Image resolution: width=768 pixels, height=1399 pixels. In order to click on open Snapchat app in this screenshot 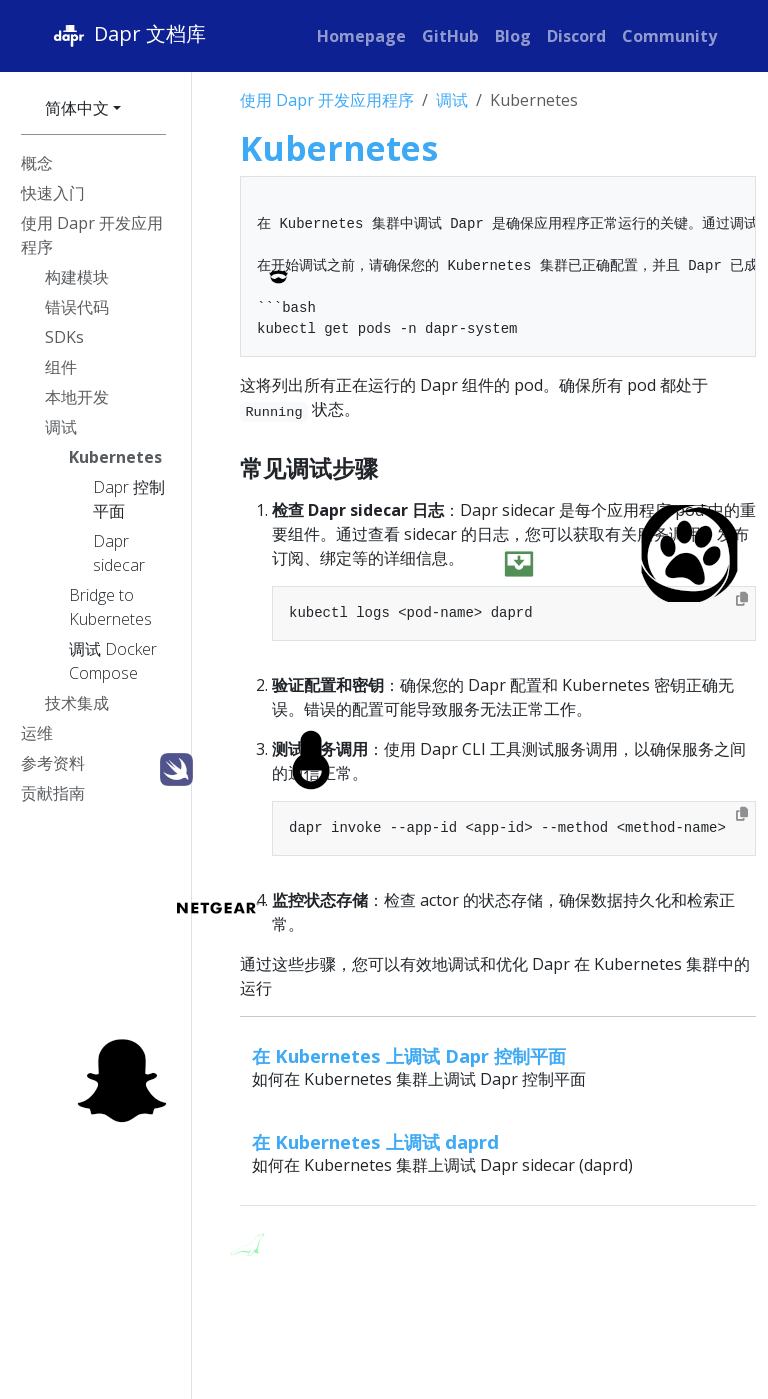, I will do `click(122, 1079)`.